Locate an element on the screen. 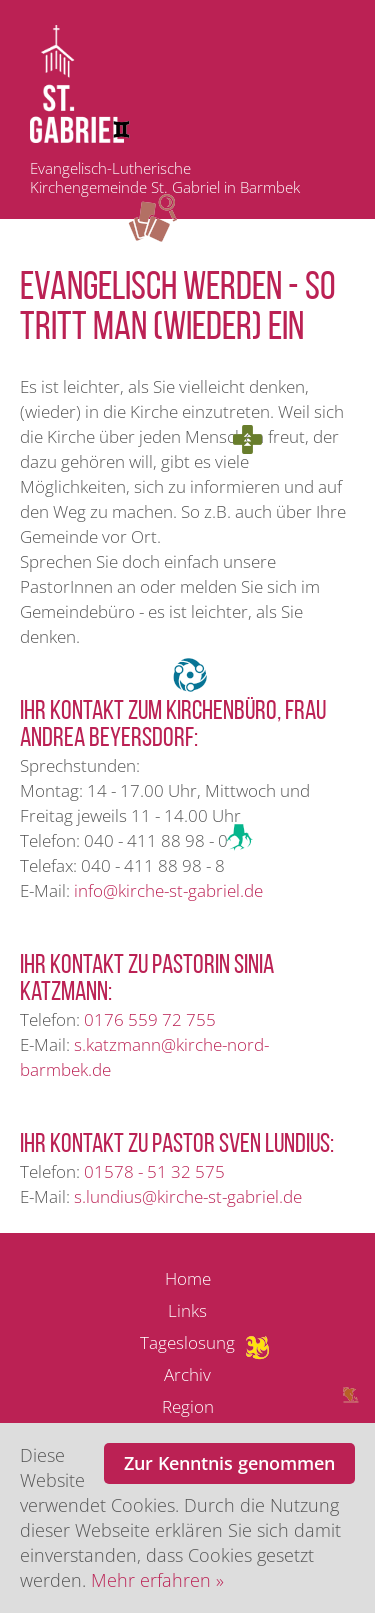 This screenshot has height=1613, width=375. view root system or underground elements is located at coordinates (239, 837).